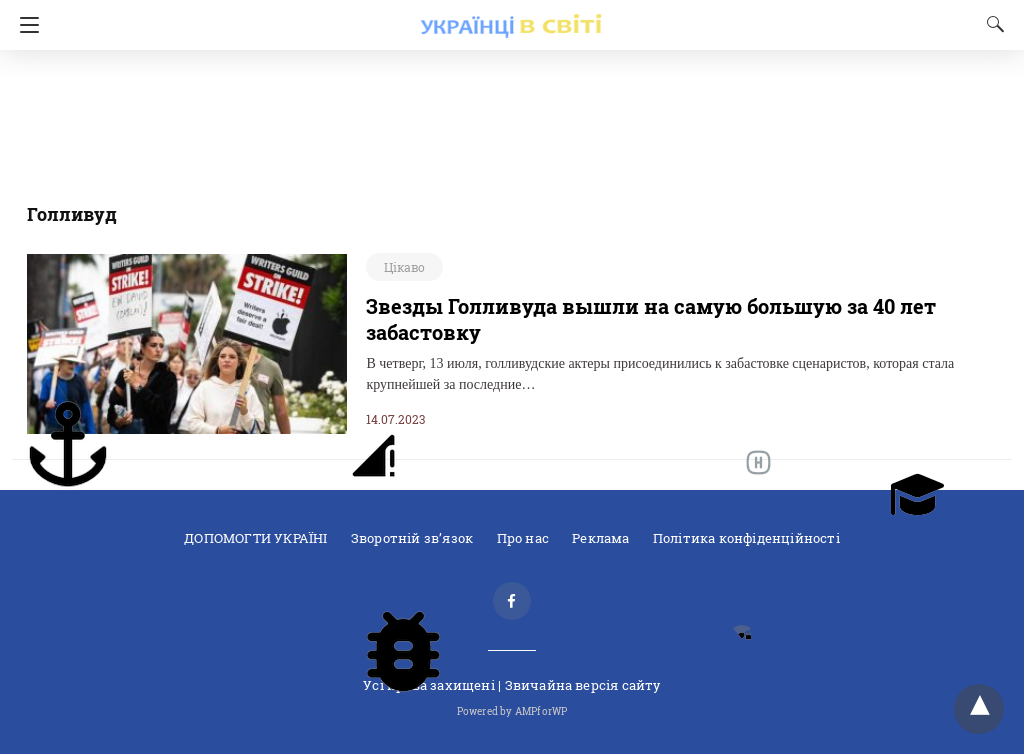 This screenshot has height=754, width=1024. Describe the element at coordinates (372, 454) in the screenshot. I see `indicates full cellular signal but no internet connection` at that location.